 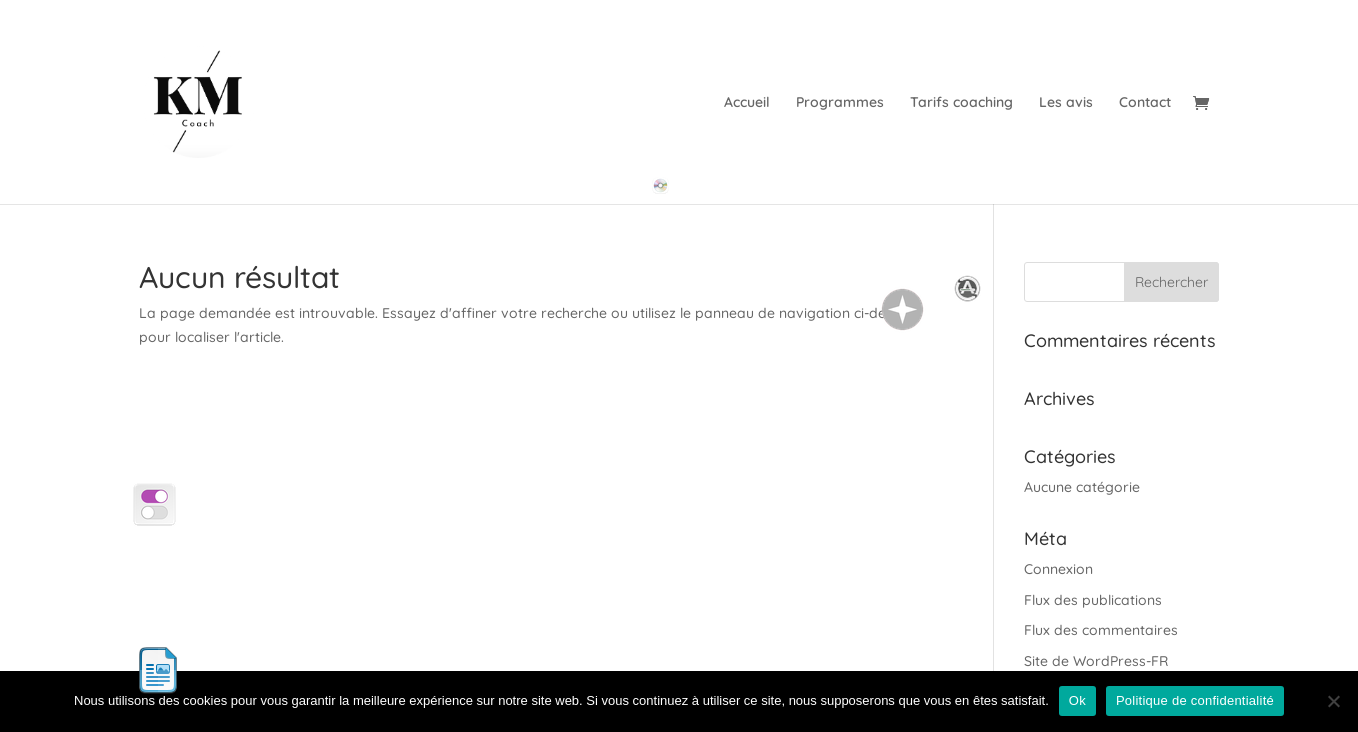 I want to click on access optical disc settings or media, so click(x=660, y=185).